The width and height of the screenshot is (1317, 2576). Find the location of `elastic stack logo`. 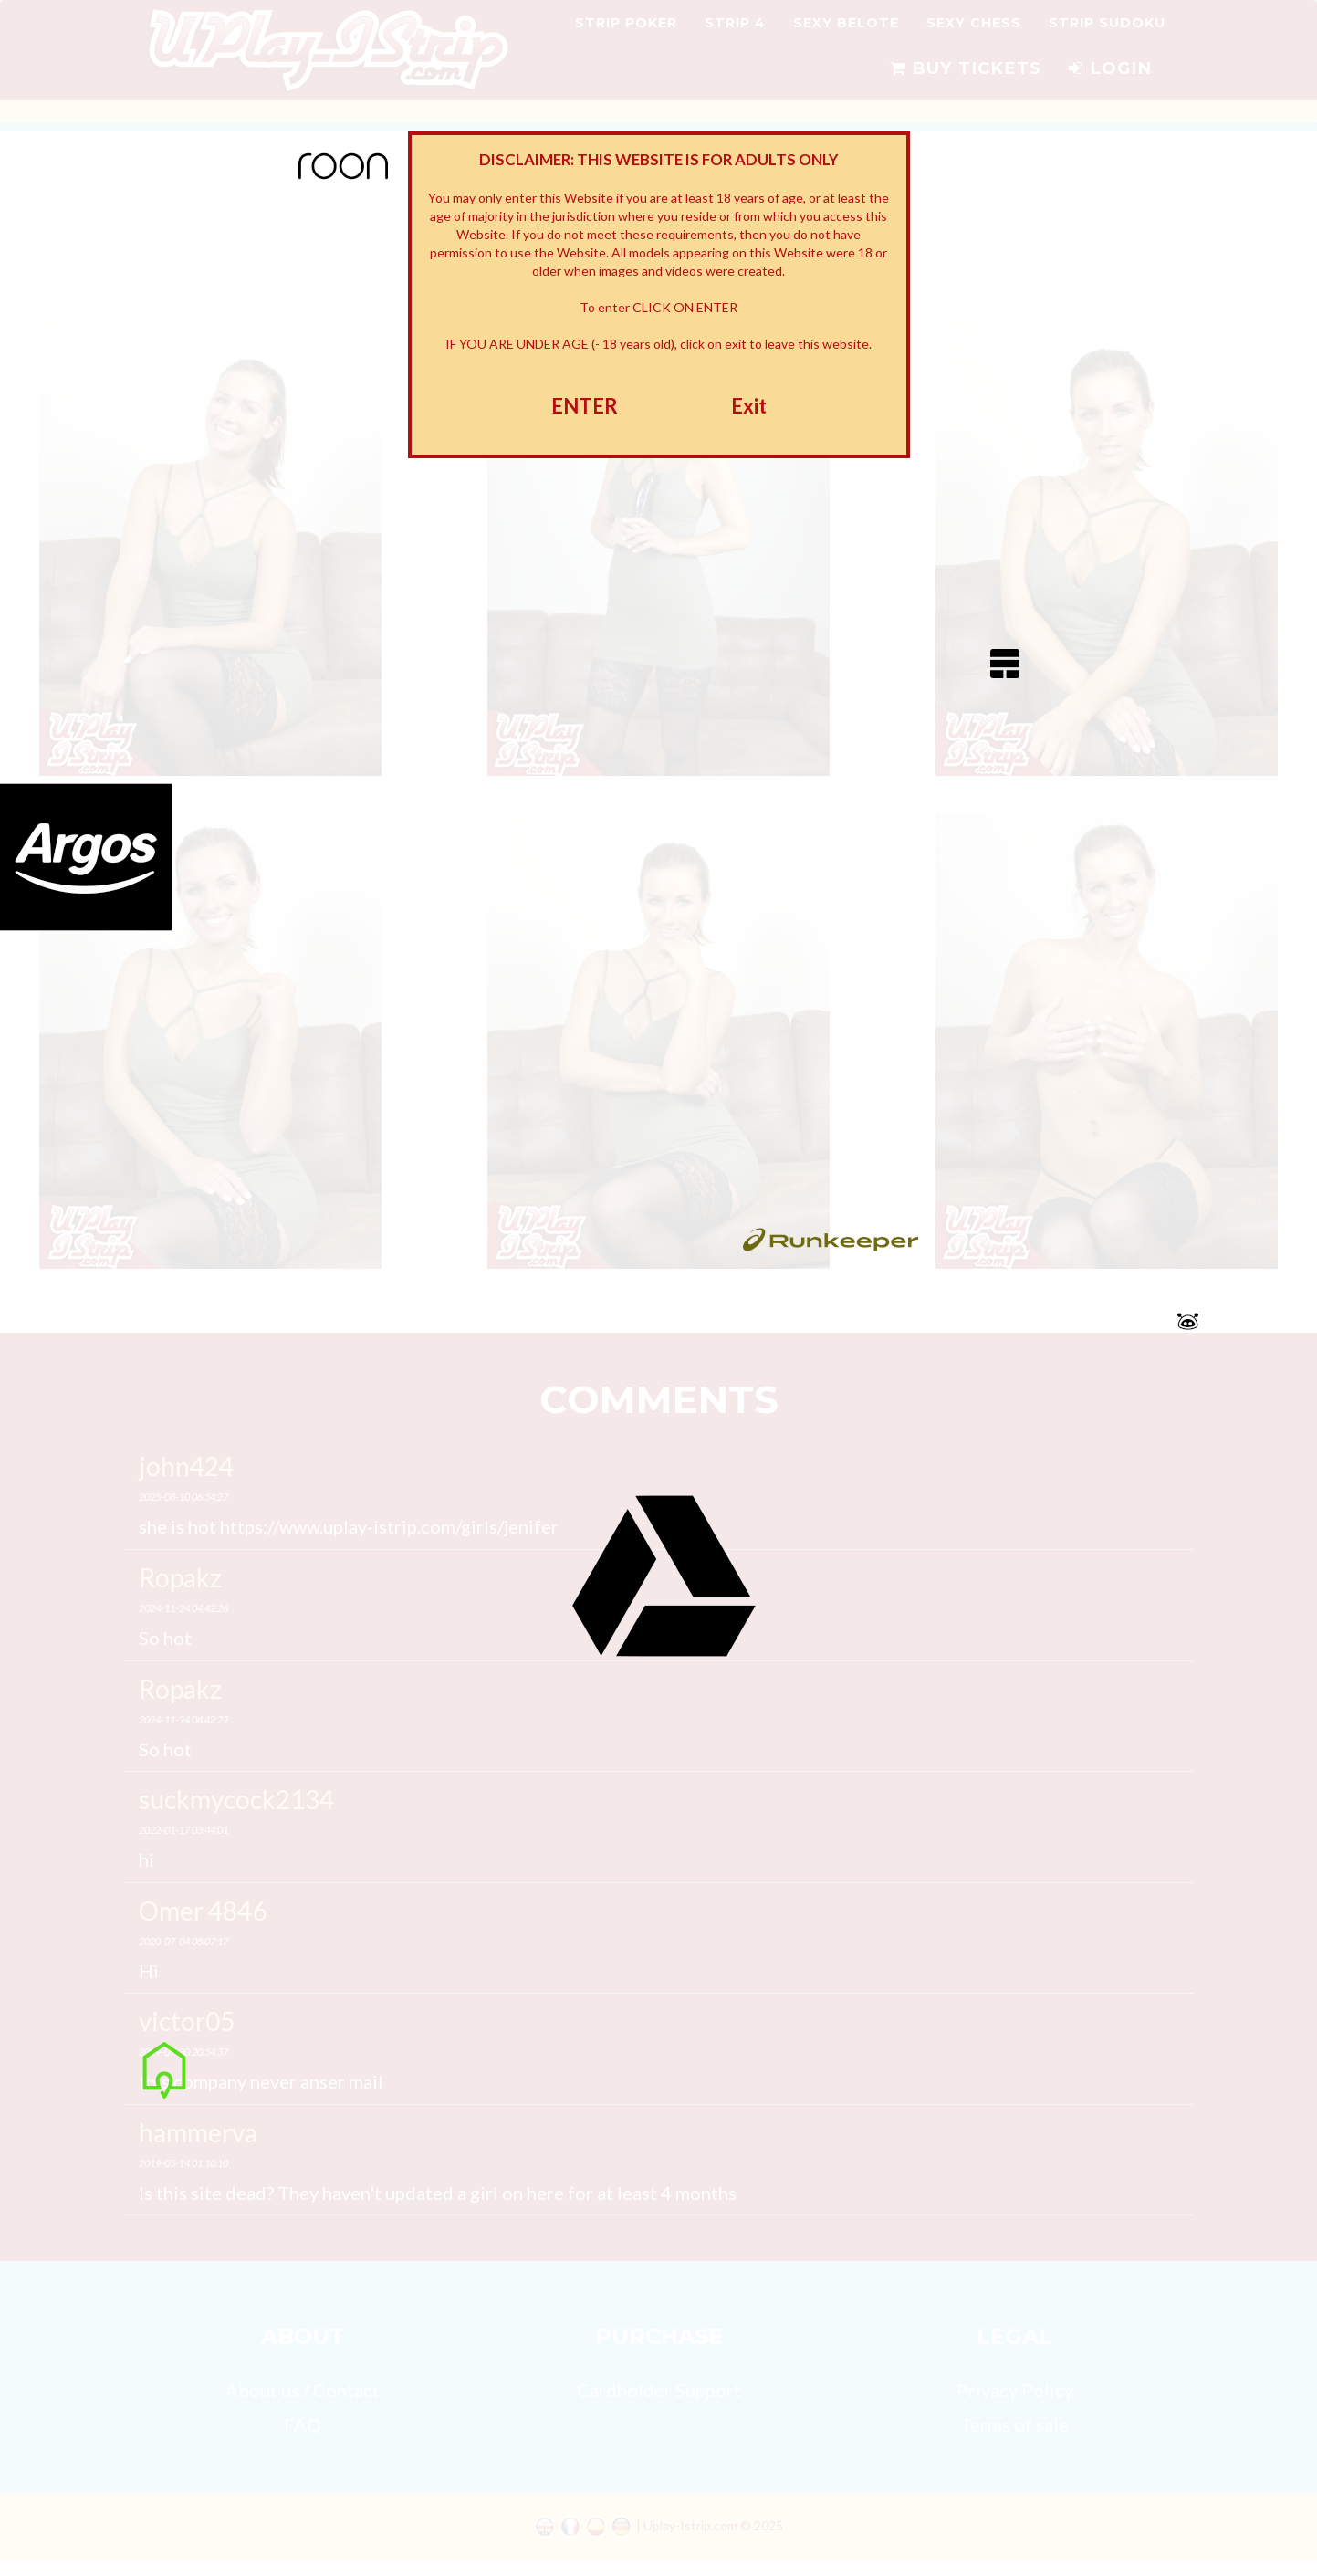

elastic stack logo is located at coordinates (1005, 664).